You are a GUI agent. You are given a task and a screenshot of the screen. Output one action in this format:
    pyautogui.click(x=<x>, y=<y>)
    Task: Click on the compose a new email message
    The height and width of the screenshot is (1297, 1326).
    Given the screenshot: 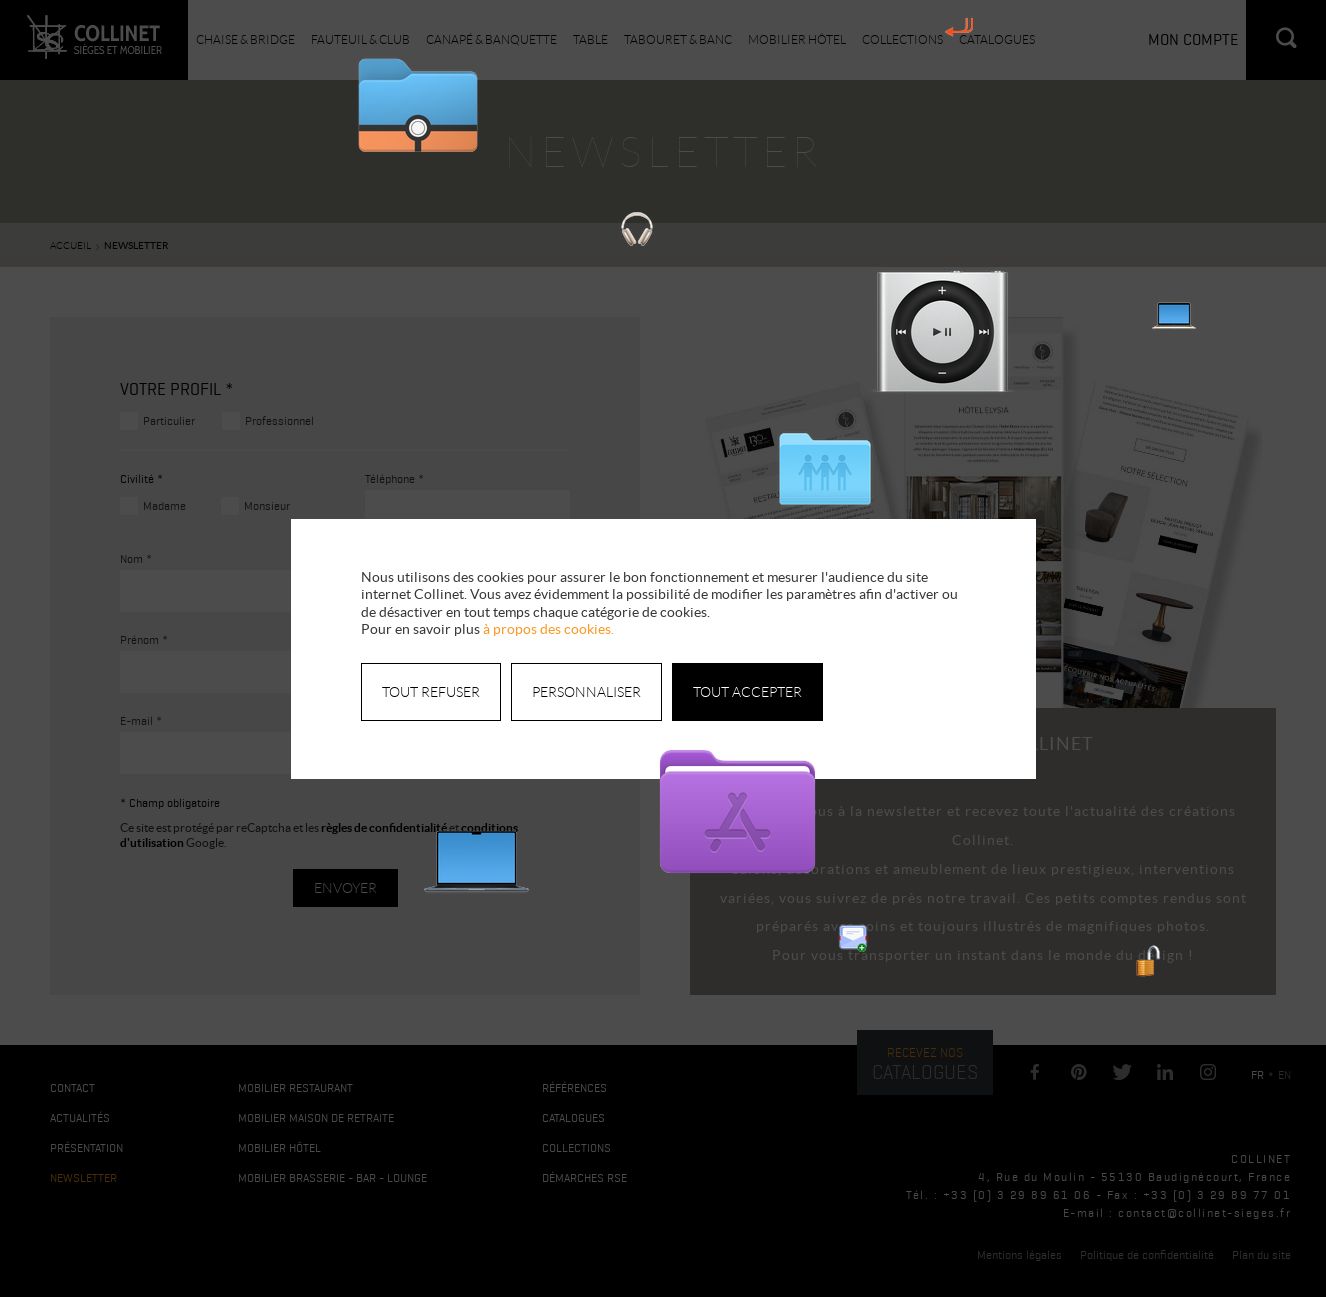 What is the action you would take?
    pyautogui.click(x=853, y=937)
    